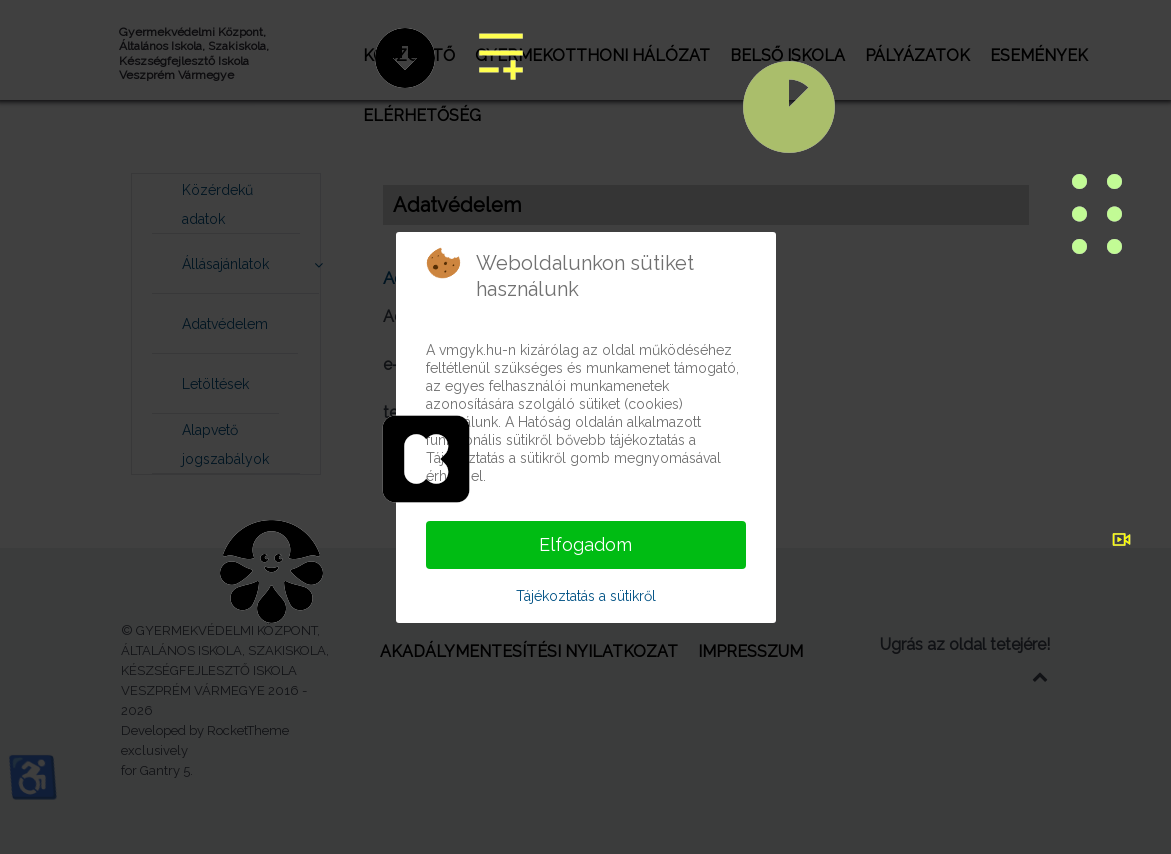 The height and width of the screenshot is (854, 1171). Describe the element at coordinates (405, 58) in the screenshot. I see `download file or content` at that location.